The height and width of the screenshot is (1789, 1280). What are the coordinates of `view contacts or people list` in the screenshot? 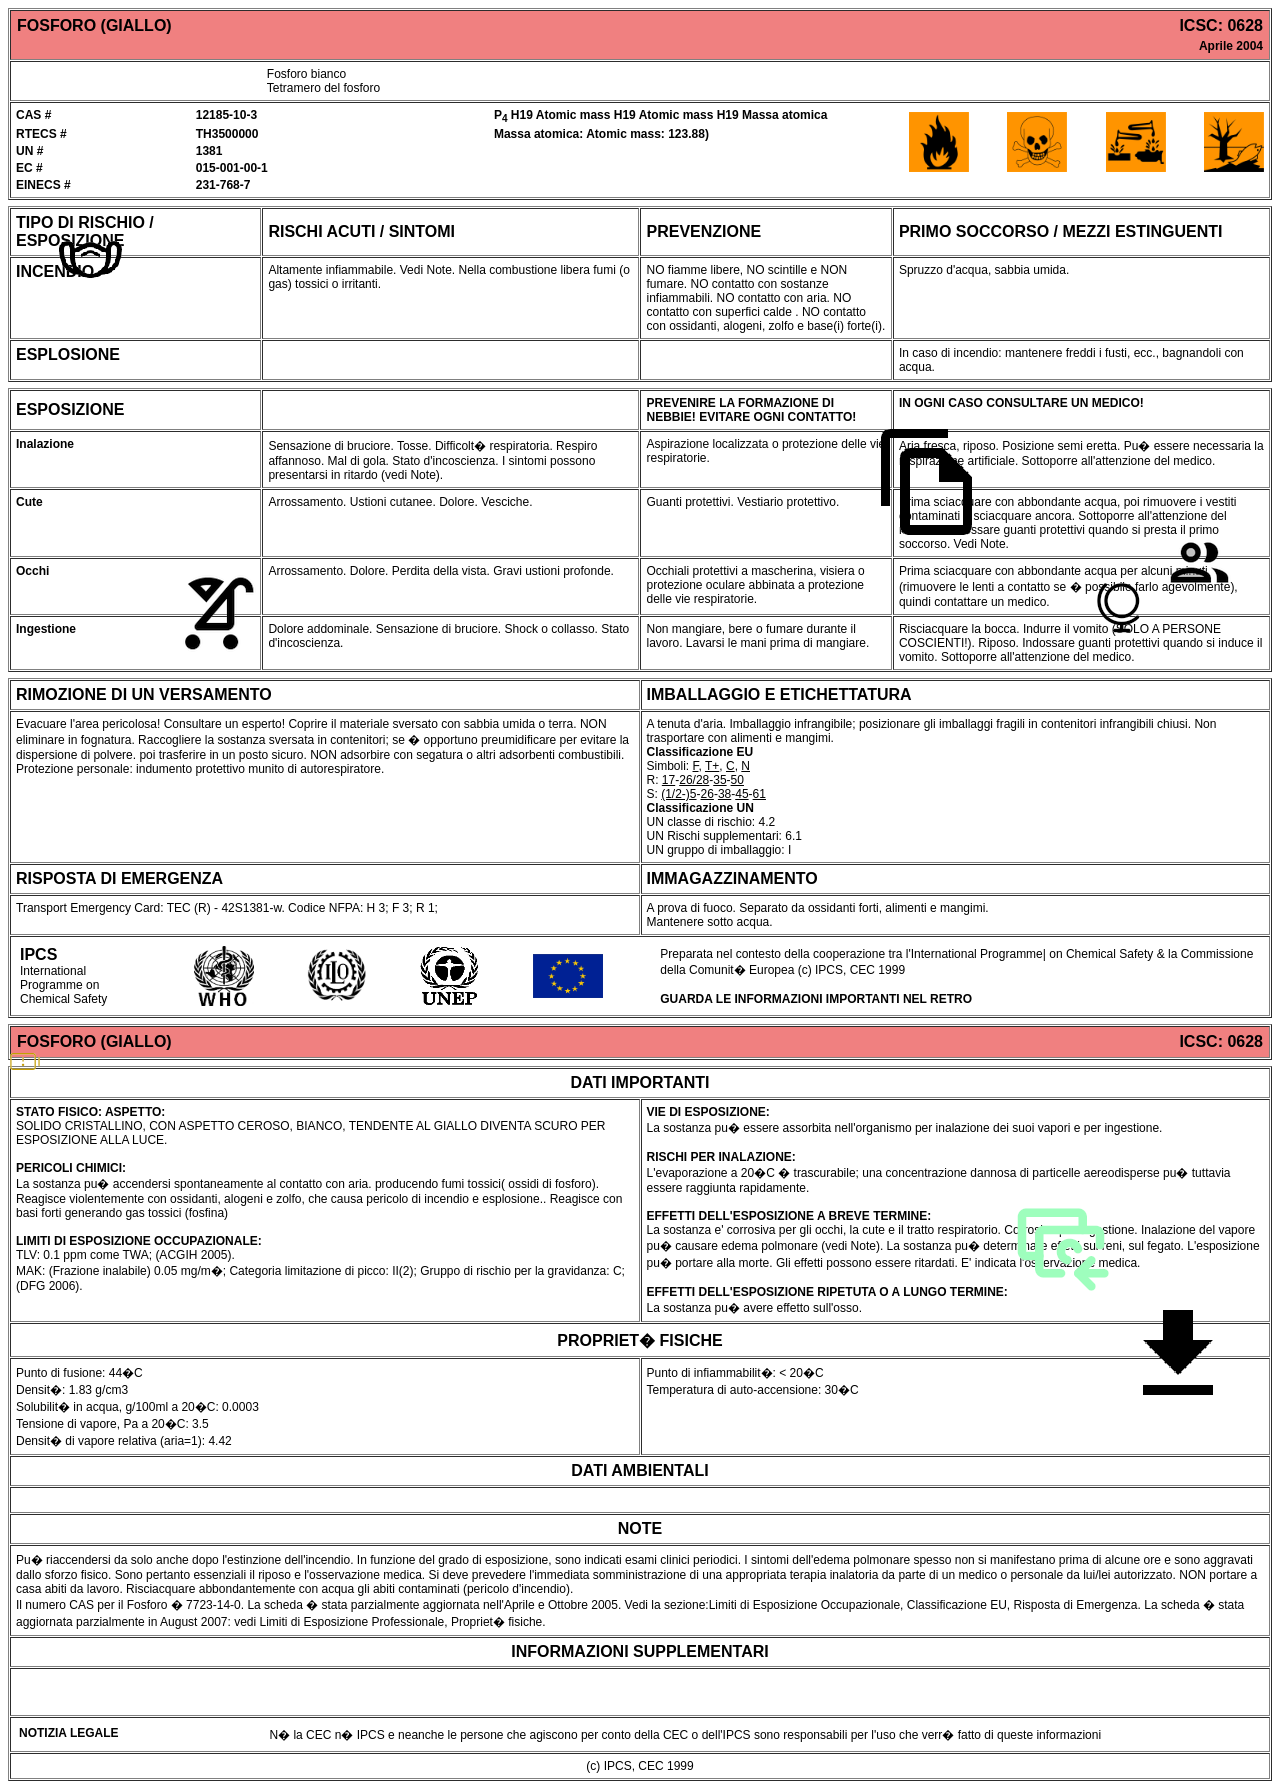 It's located at (1199, 562).